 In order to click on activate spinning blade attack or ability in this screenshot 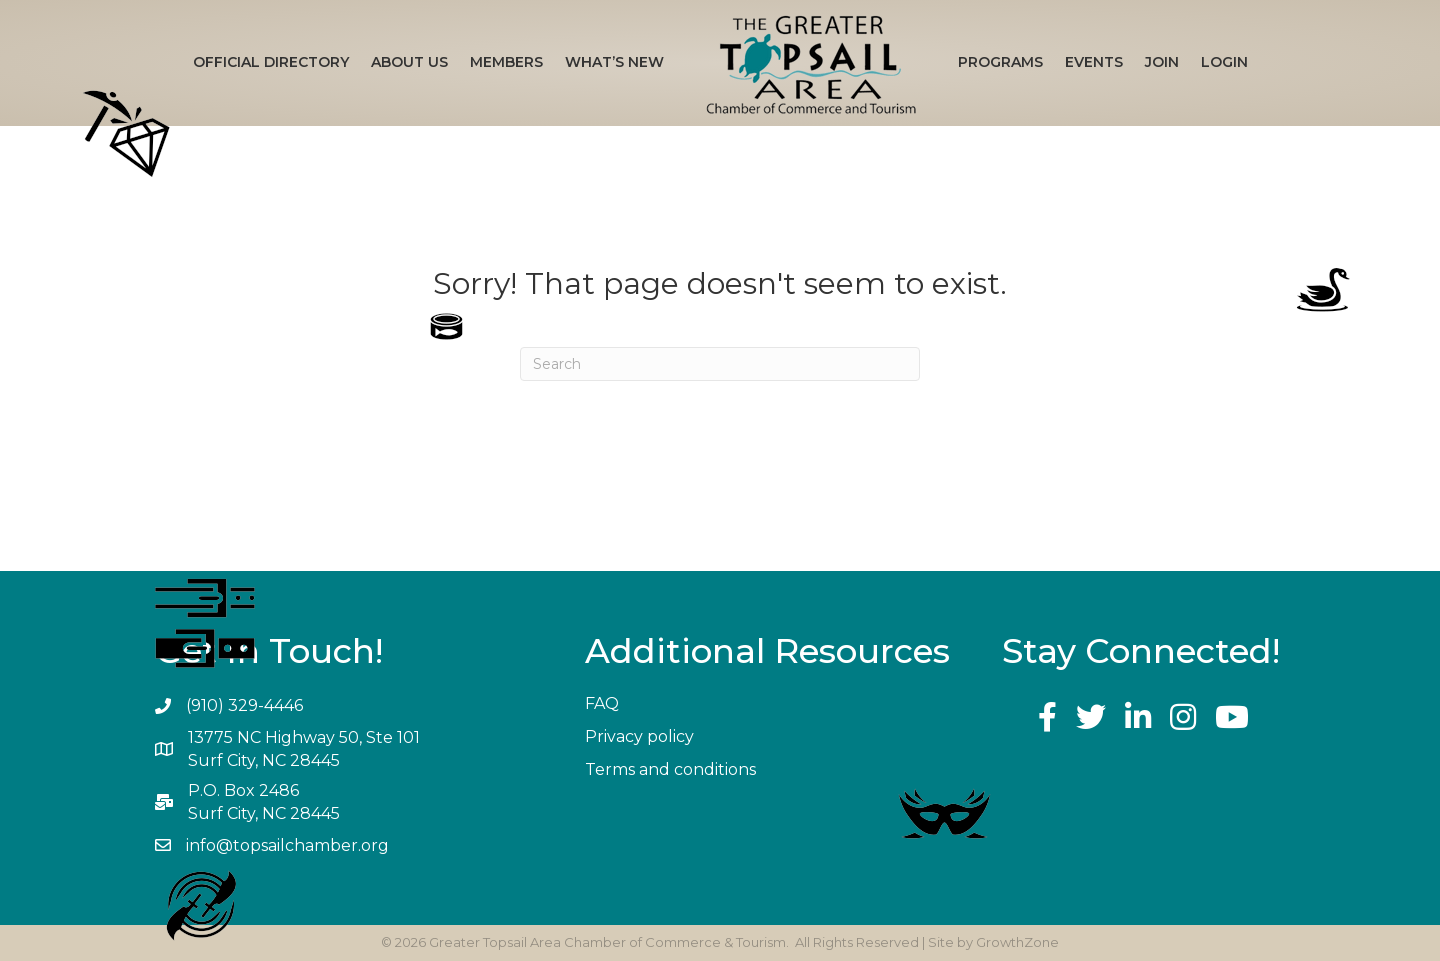, I will do `click(201, 905)`.